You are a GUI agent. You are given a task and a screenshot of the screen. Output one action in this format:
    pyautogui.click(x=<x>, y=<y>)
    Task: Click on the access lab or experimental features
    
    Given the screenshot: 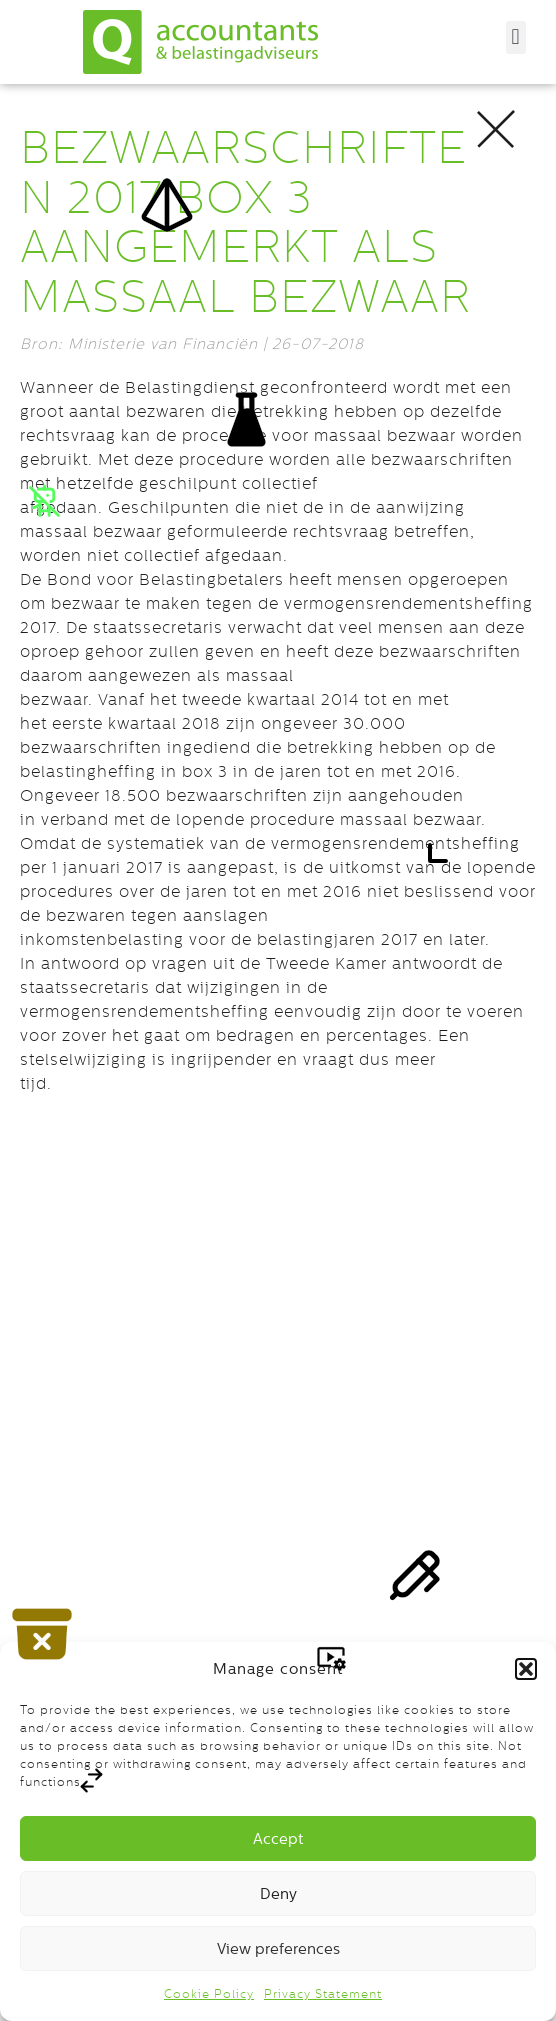 What is the action you would take?
    pyautogui.click(x=246, y=419)
    